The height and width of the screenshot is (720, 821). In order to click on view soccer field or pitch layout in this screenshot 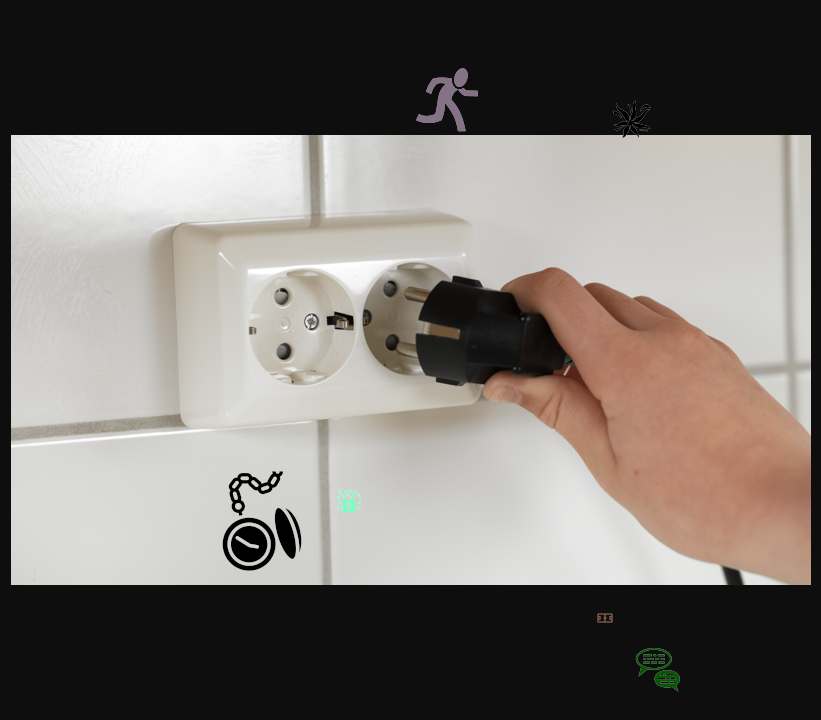, I will do `click(605, 618)`.